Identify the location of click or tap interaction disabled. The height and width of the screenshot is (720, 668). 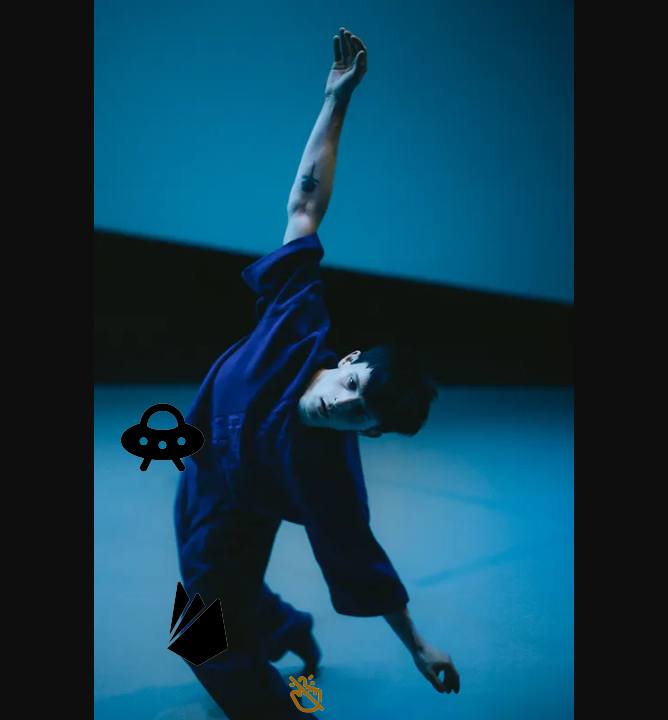
(306, 693).